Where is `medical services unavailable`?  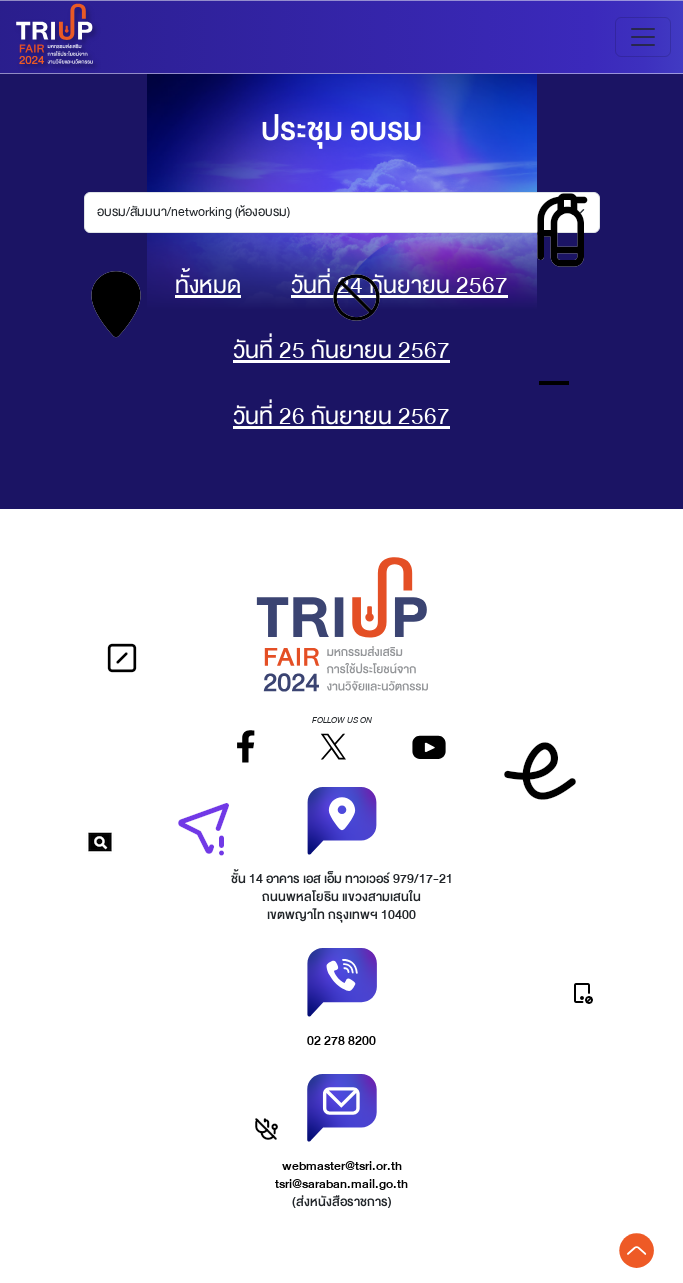
medical services unavailable is located at coordinates (266, 1129).